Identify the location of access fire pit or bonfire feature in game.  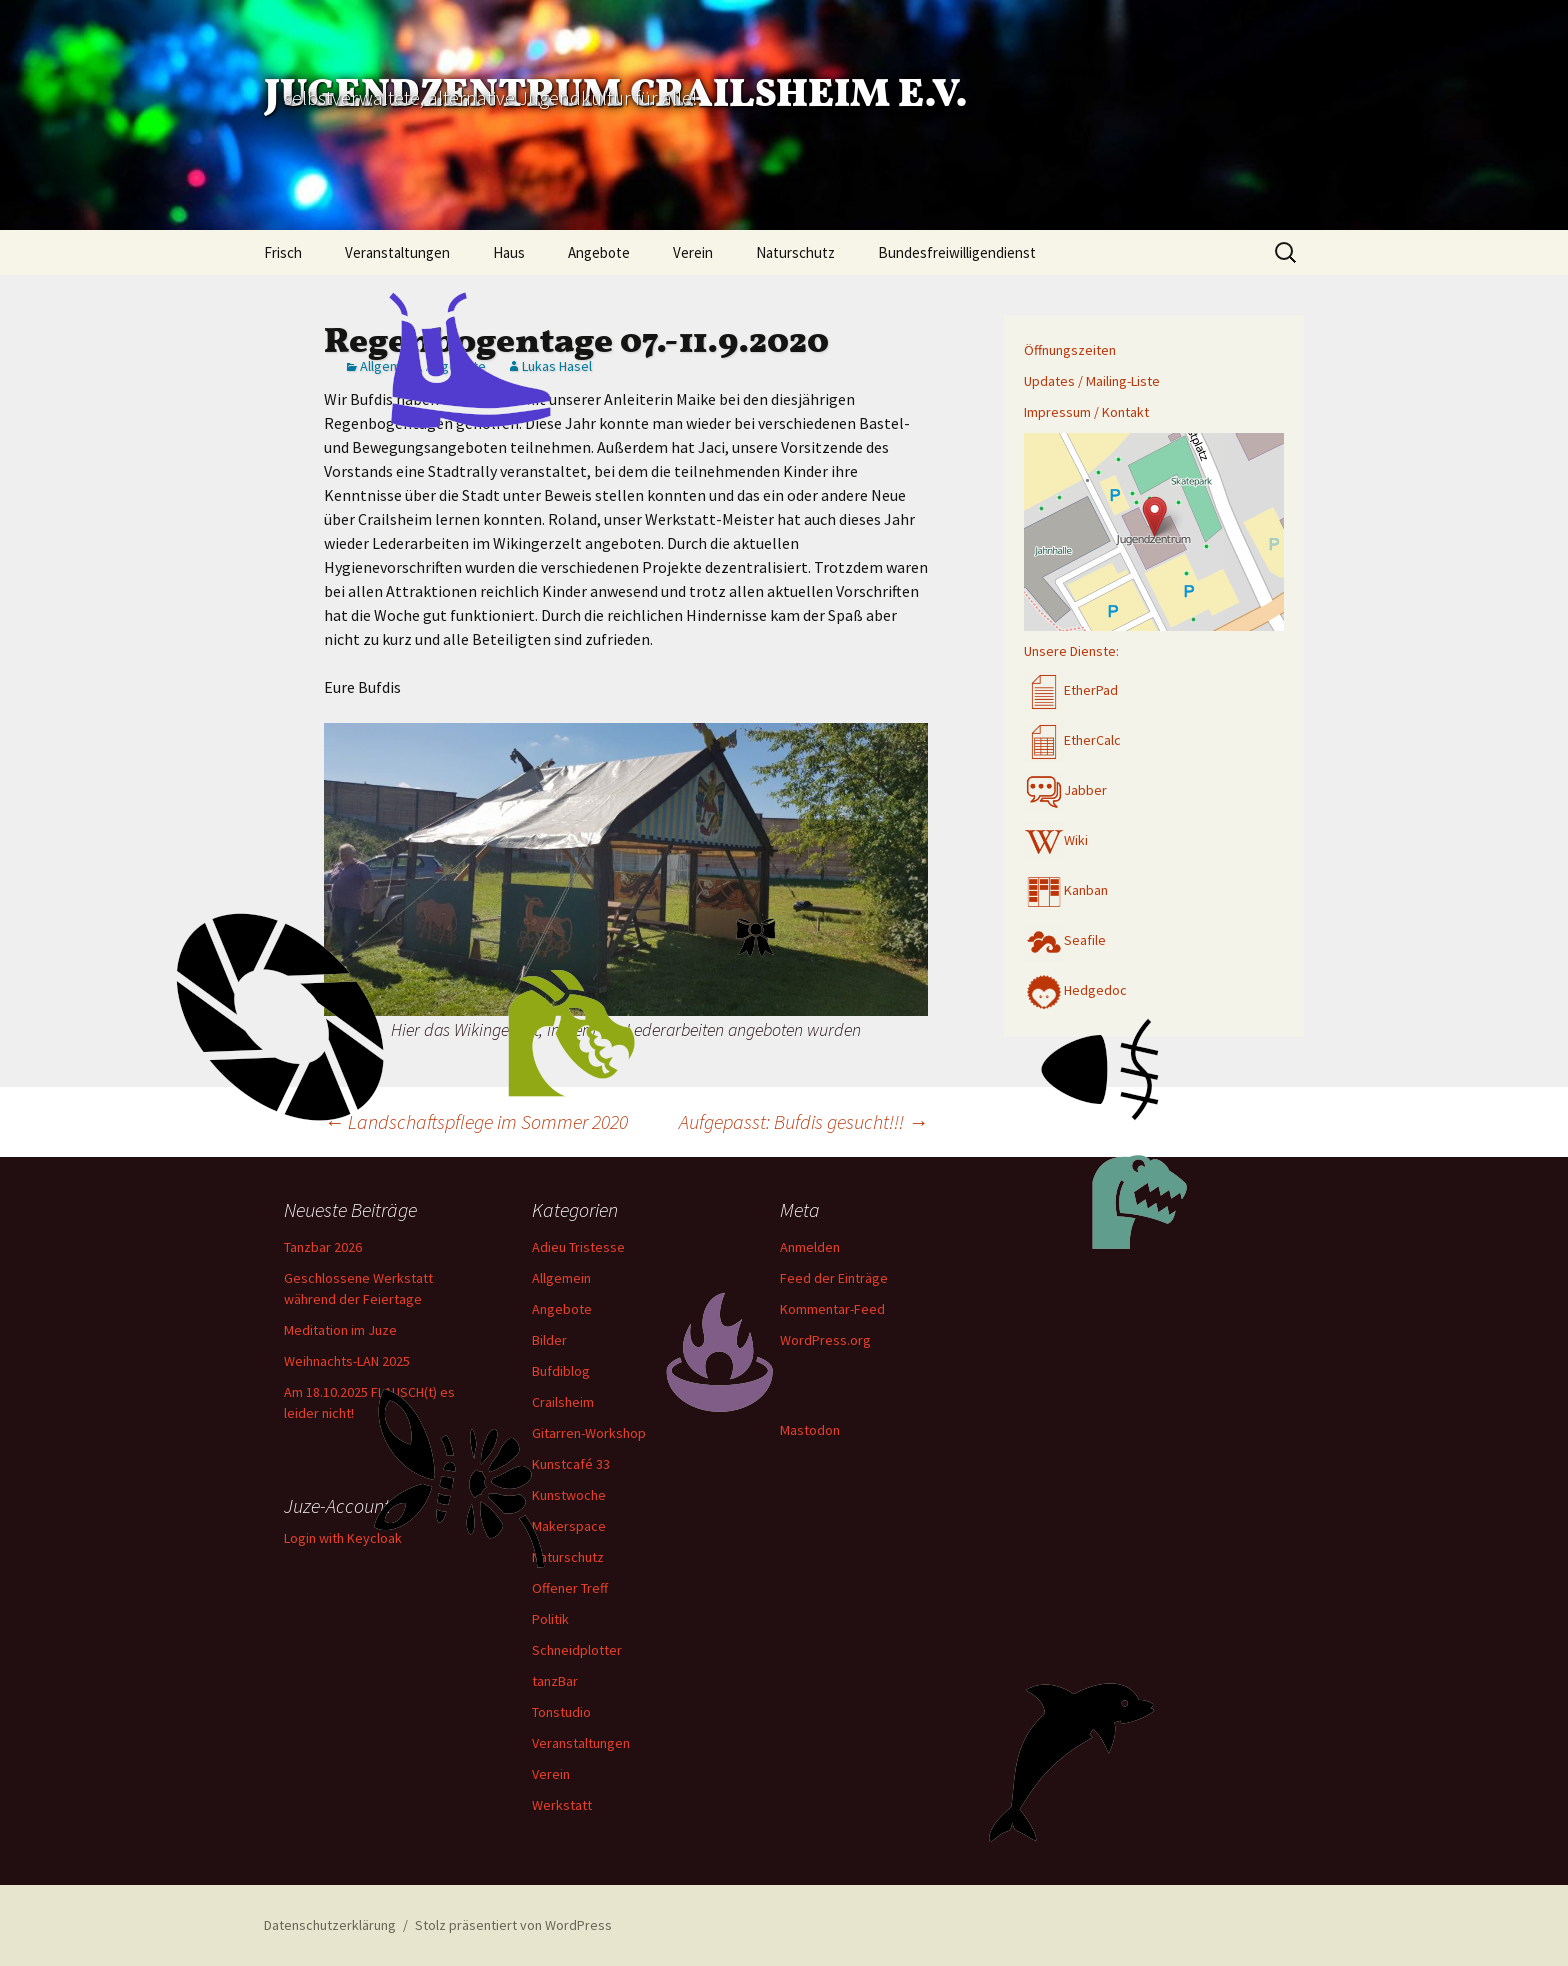
(718, 1352).